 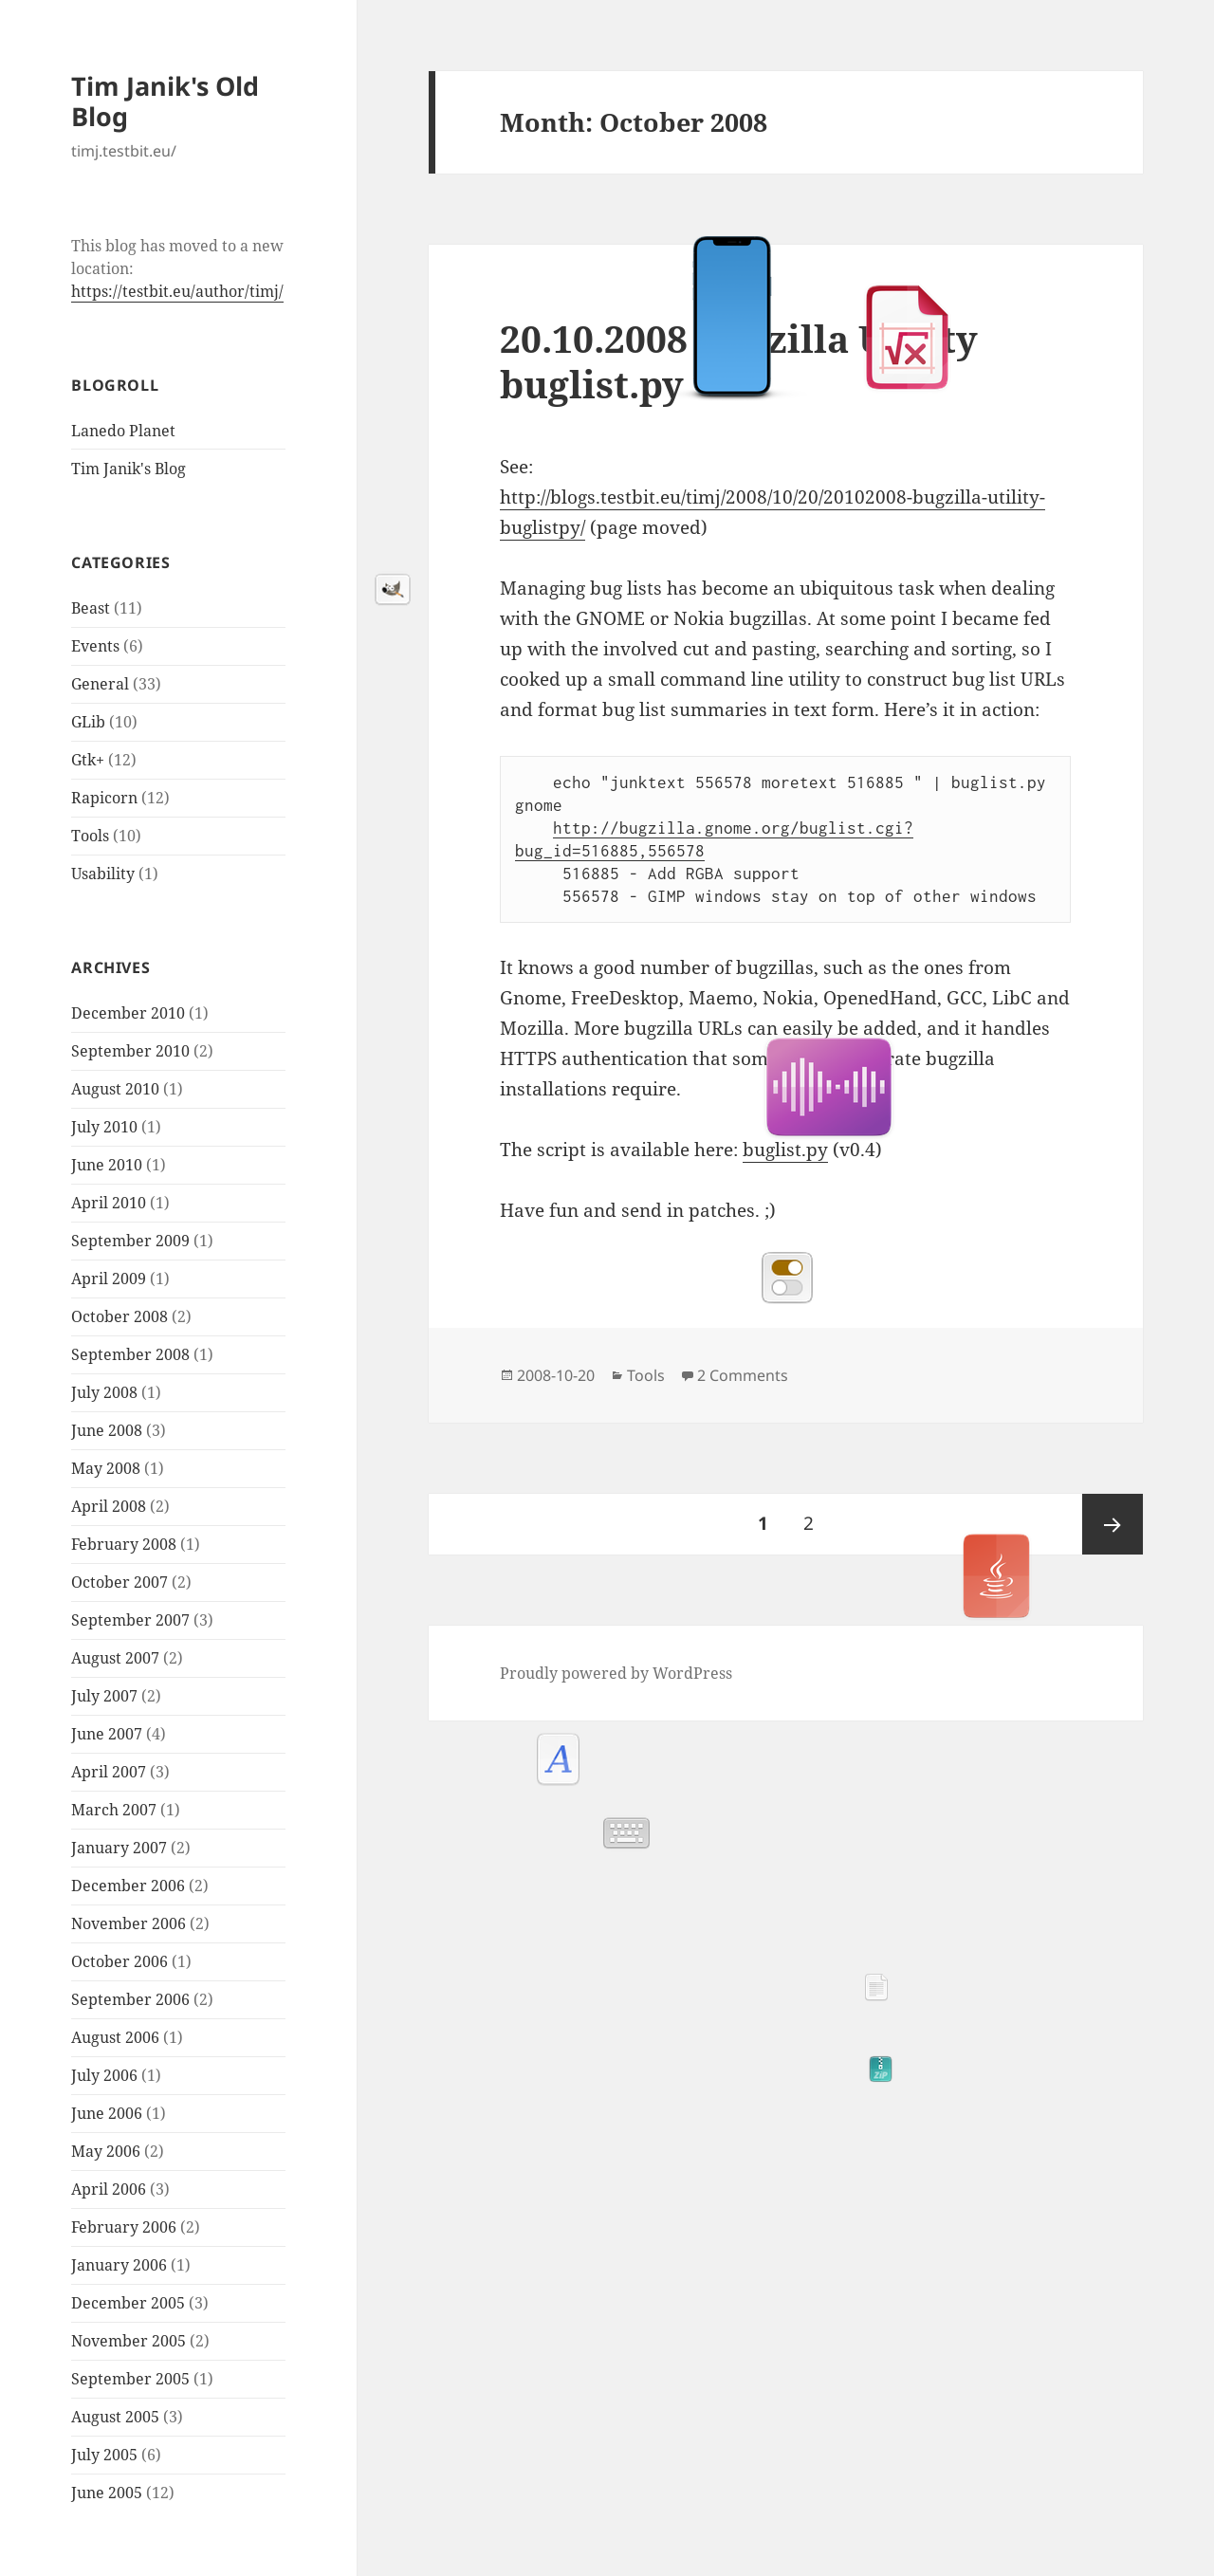 What do you see at coordinates (558, 1758) in the screenshot?
I see `a font file type indicator` at bounding box center [558, 1758].